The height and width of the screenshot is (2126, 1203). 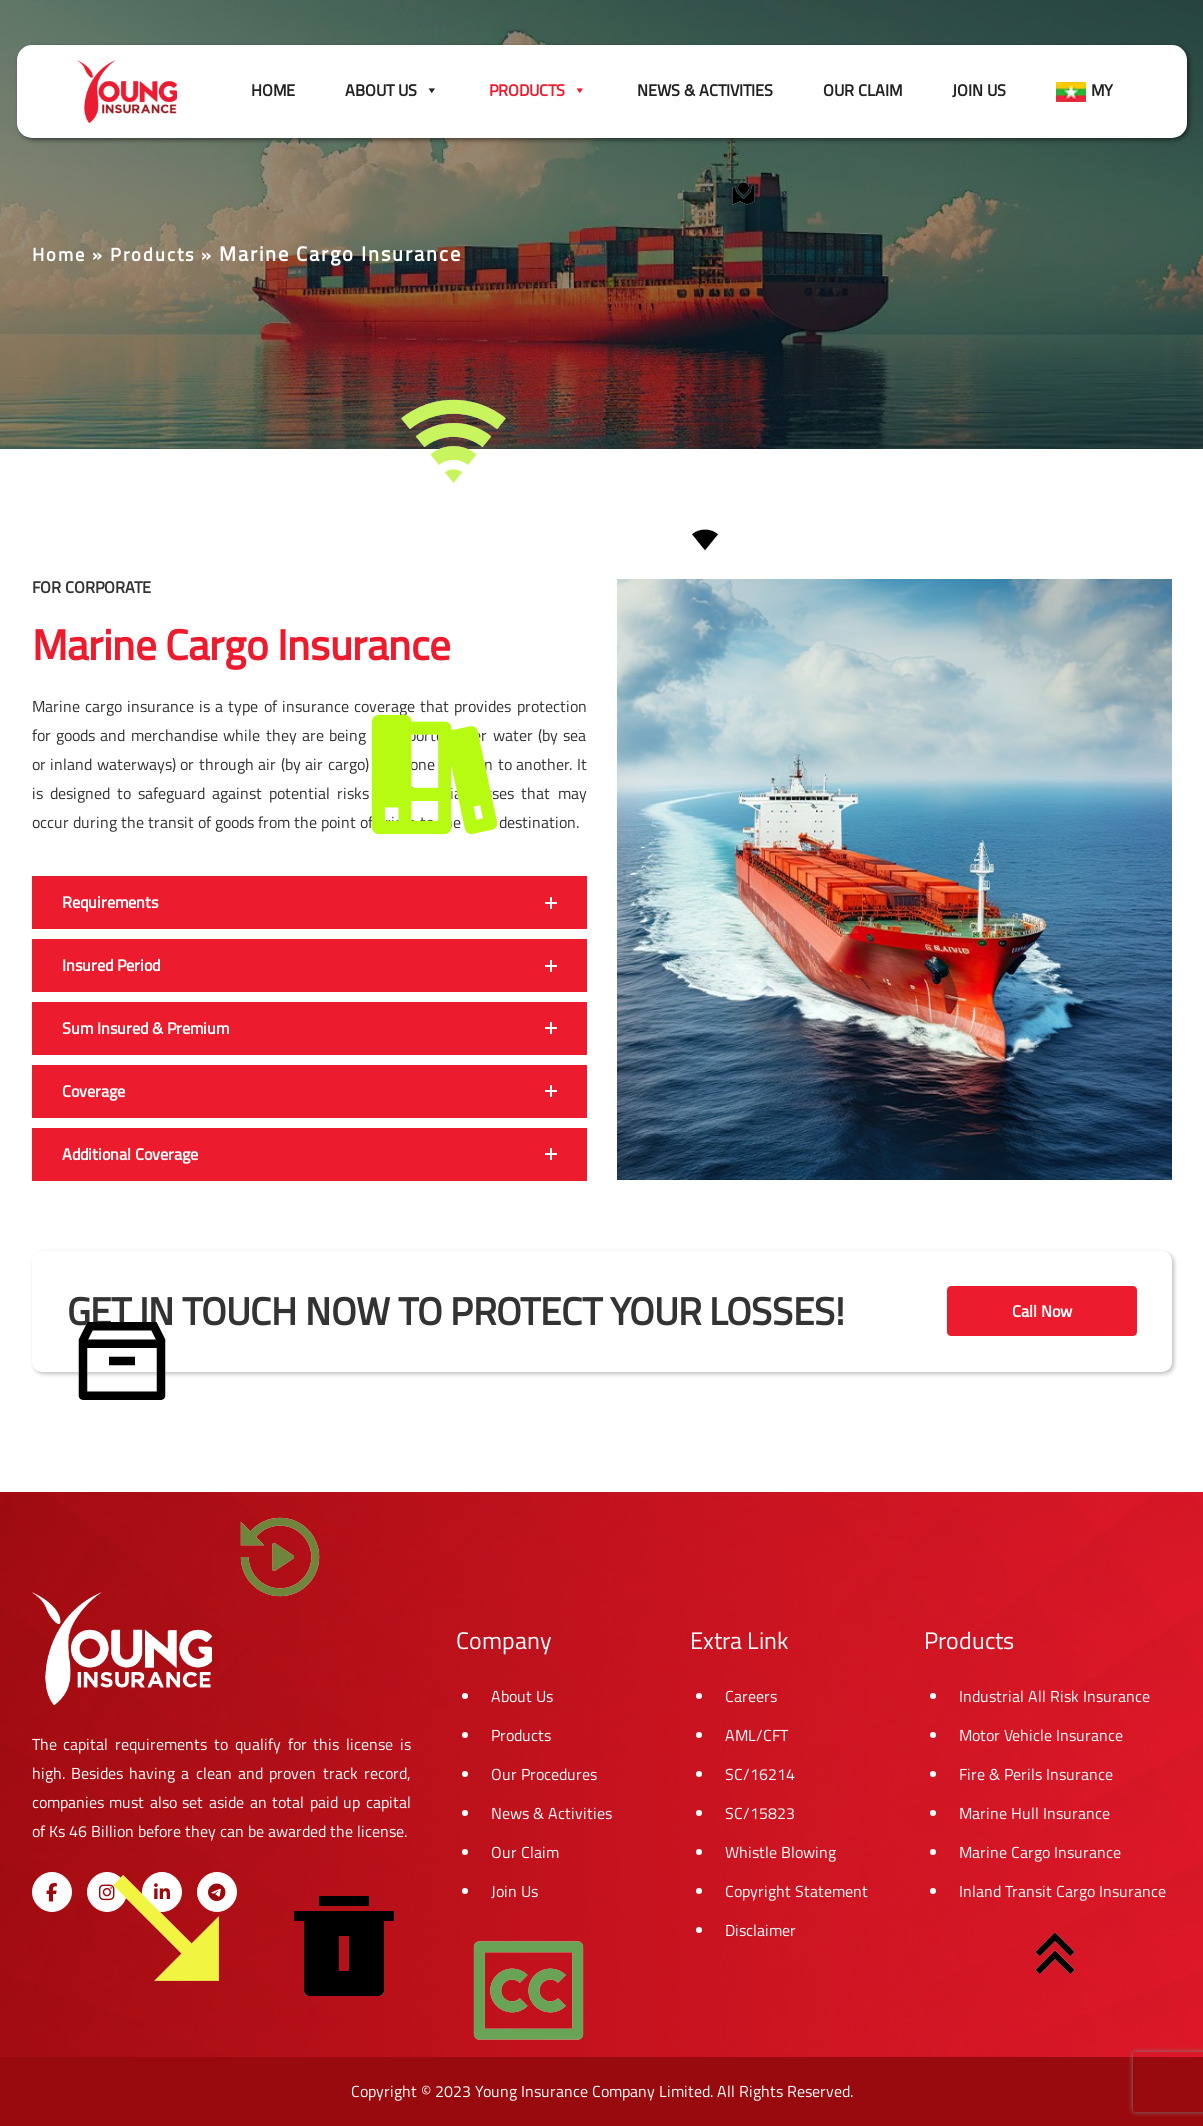 I want to click on archive items or documents, so click(x=122, y=1361).